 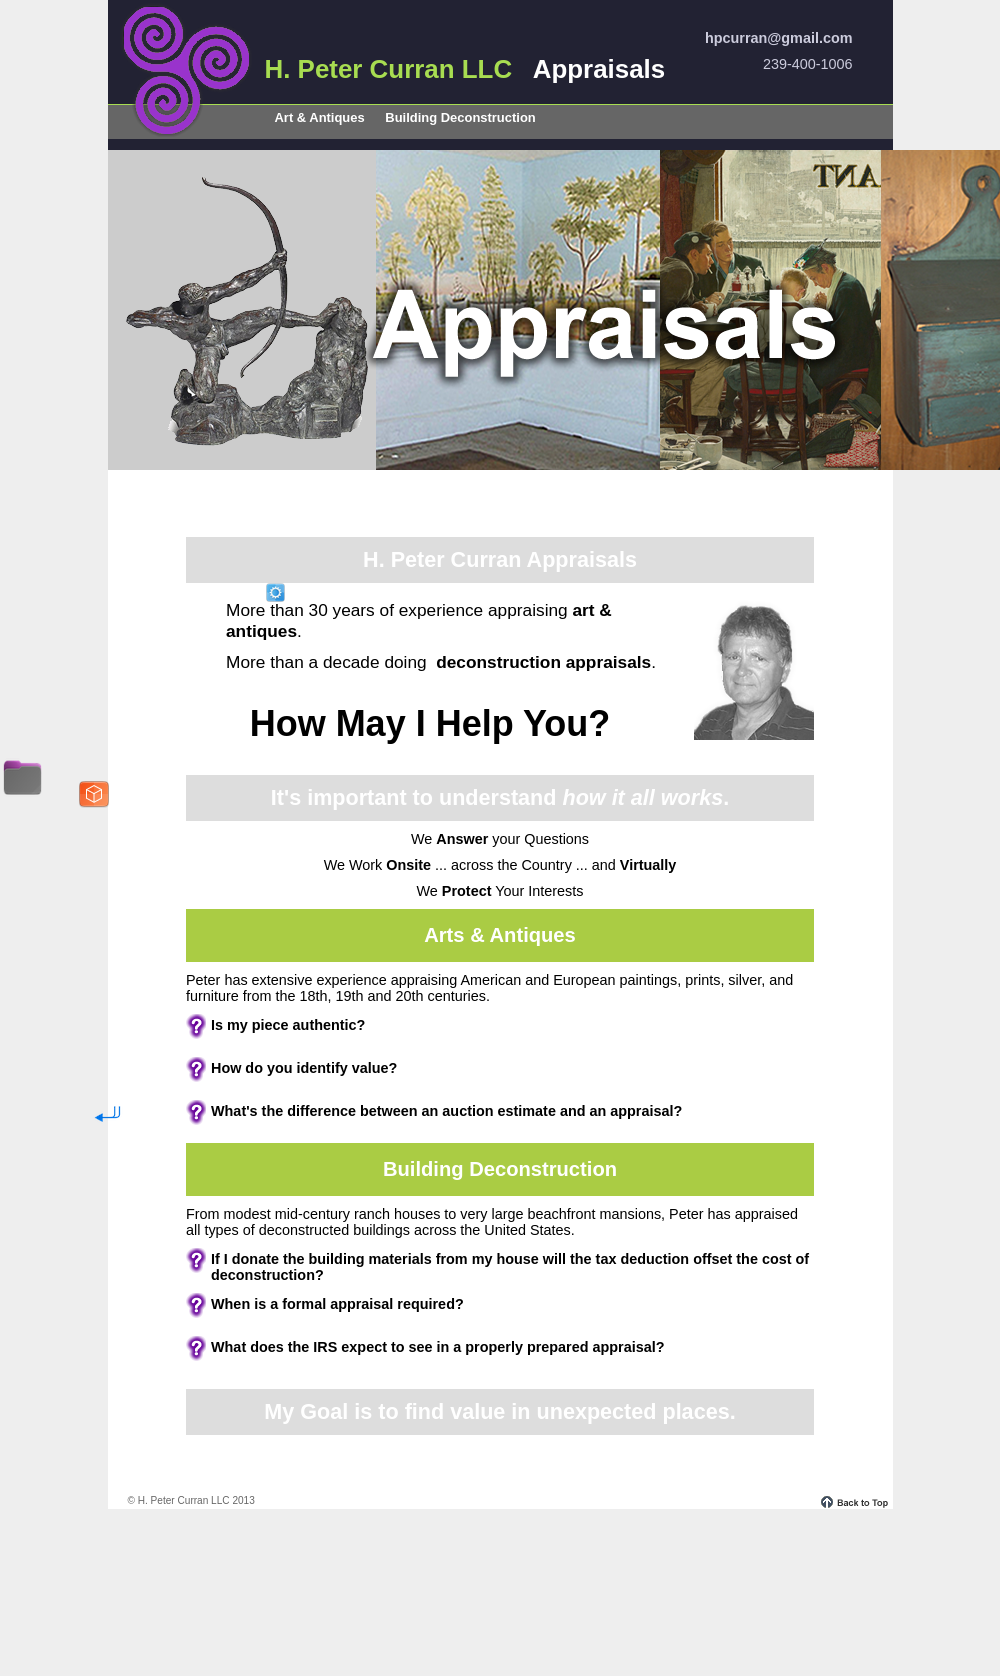 I want to click on access system application settings, so click(x=275, y=592).